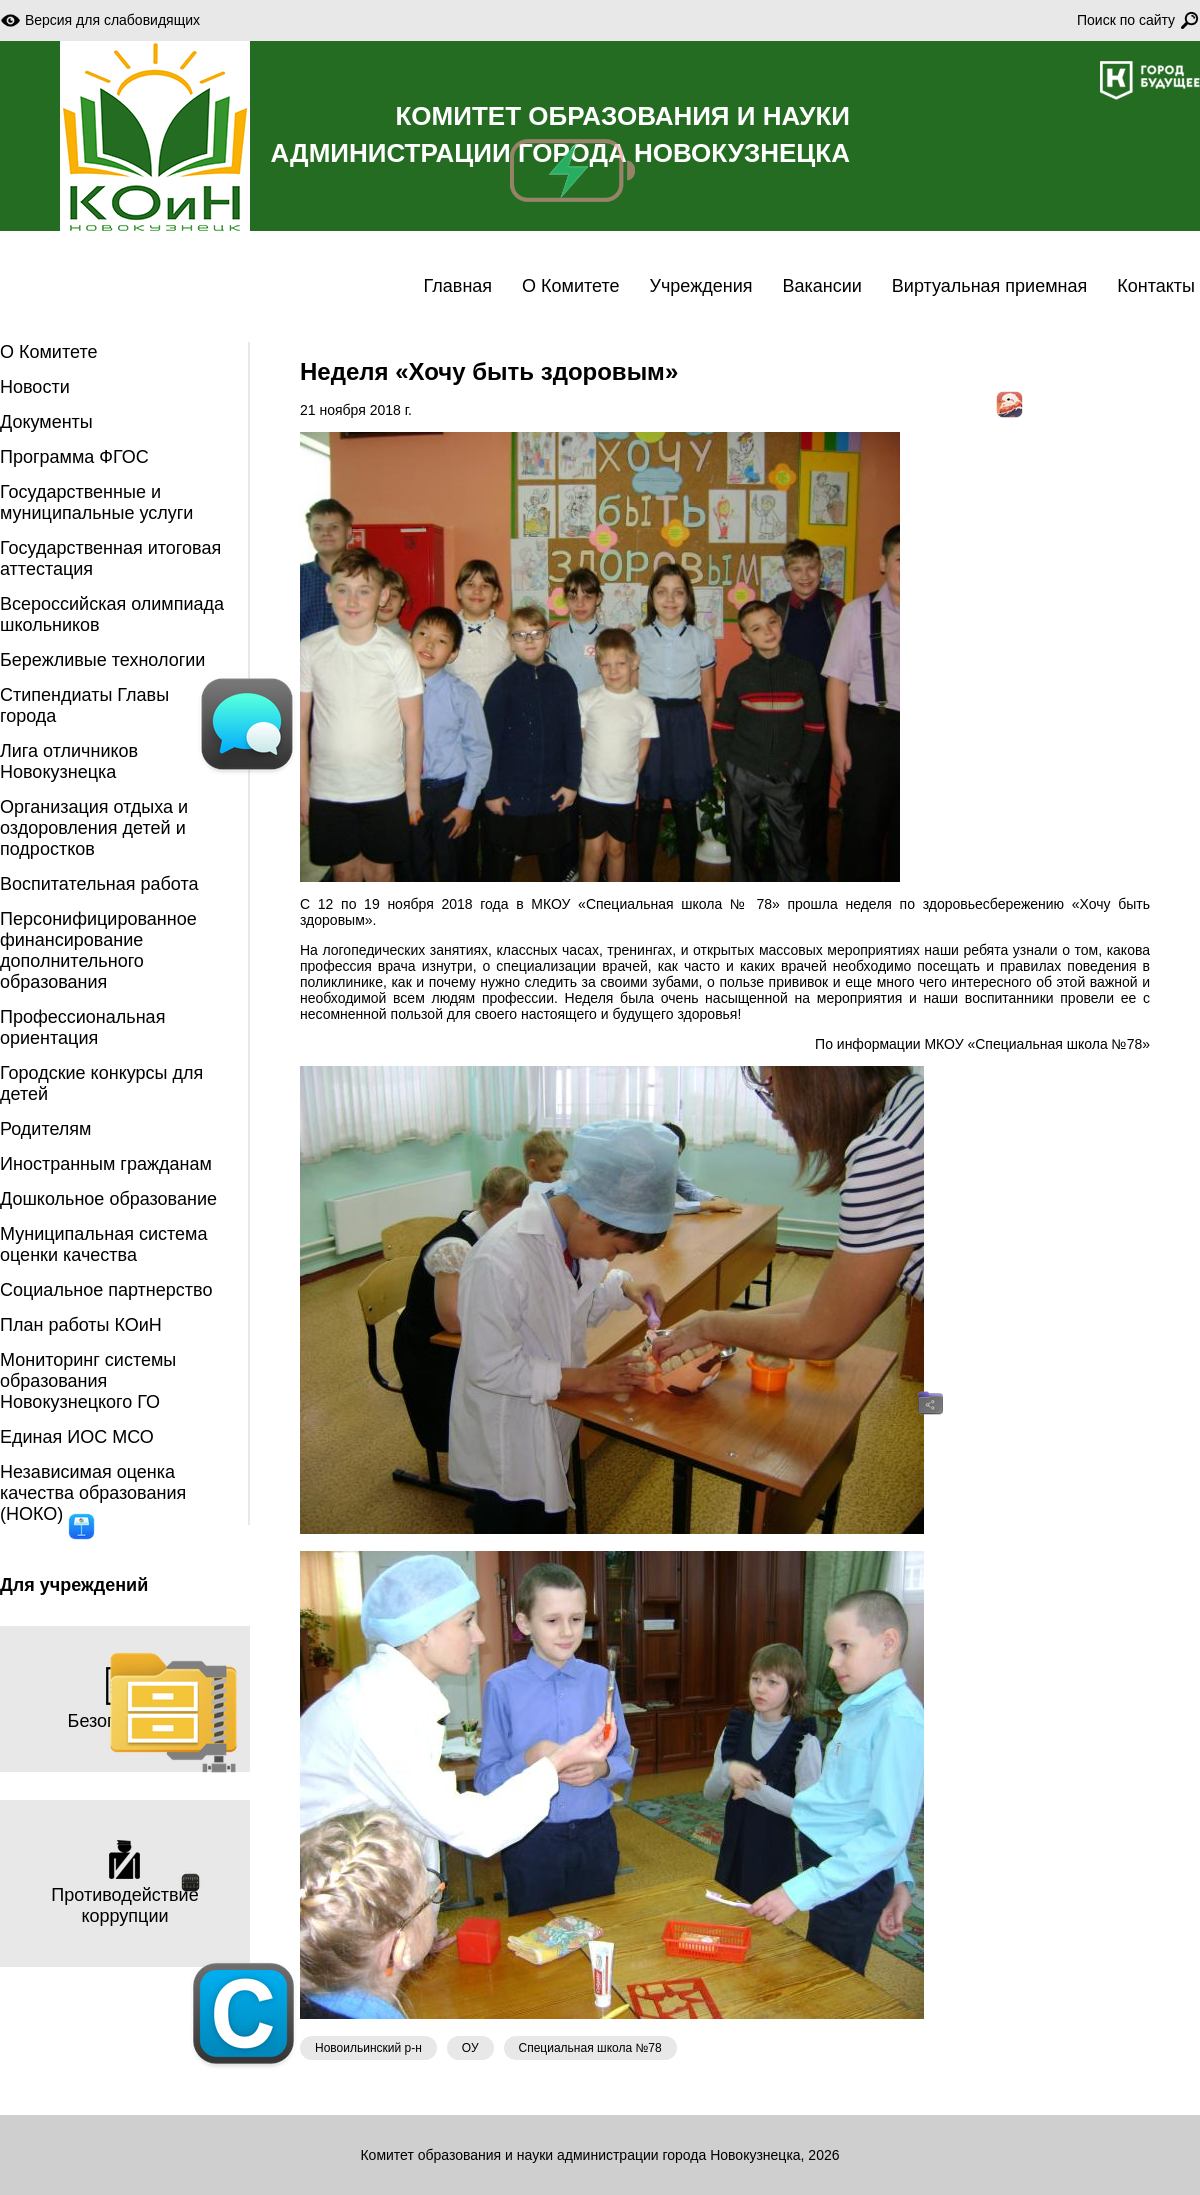  What do you see at coordinates (81, 1526) in the screenshot?
I see `open keynote to create or edit presentations` at bounding box center [81, 1526].